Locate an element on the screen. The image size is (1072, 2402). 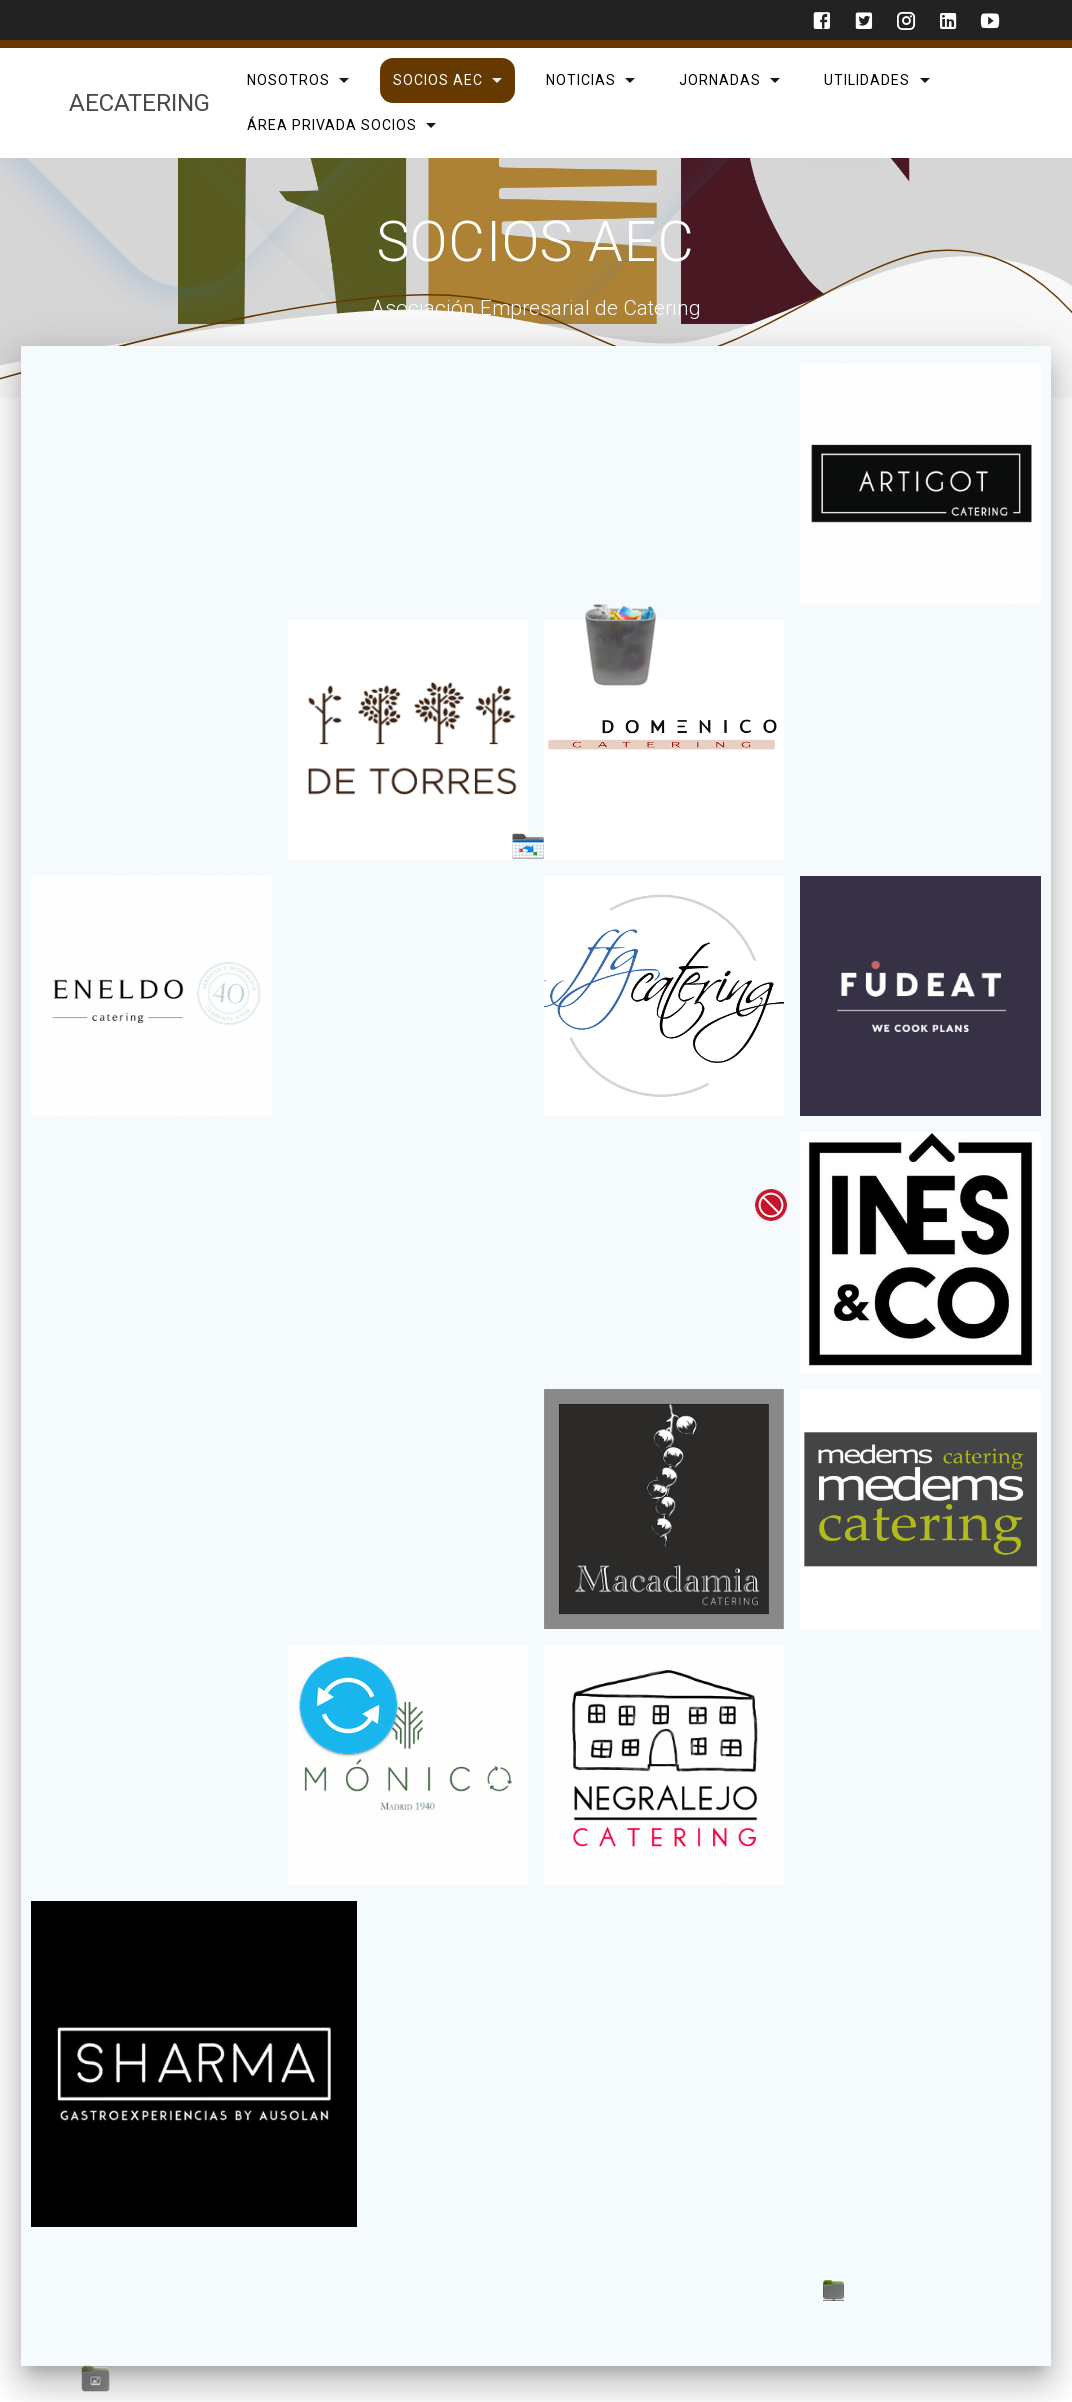
indicates file is syncing with shared folder is located at coordinates (348, 1705).